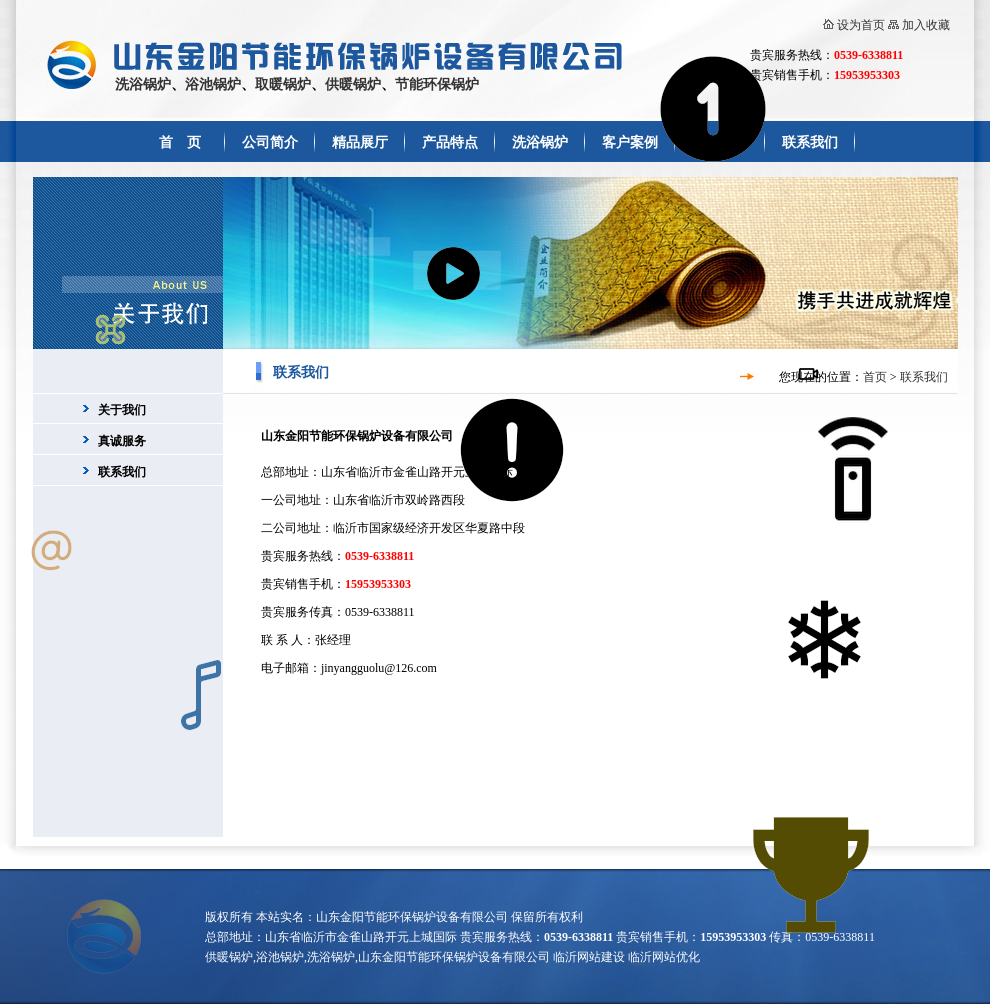 Image resolution: width=990 pixels, height=1004 pixels. What do you see at coordinates (453, 273) in the screenshot?
I see `play media or video content` at bounding box center [453, 273].